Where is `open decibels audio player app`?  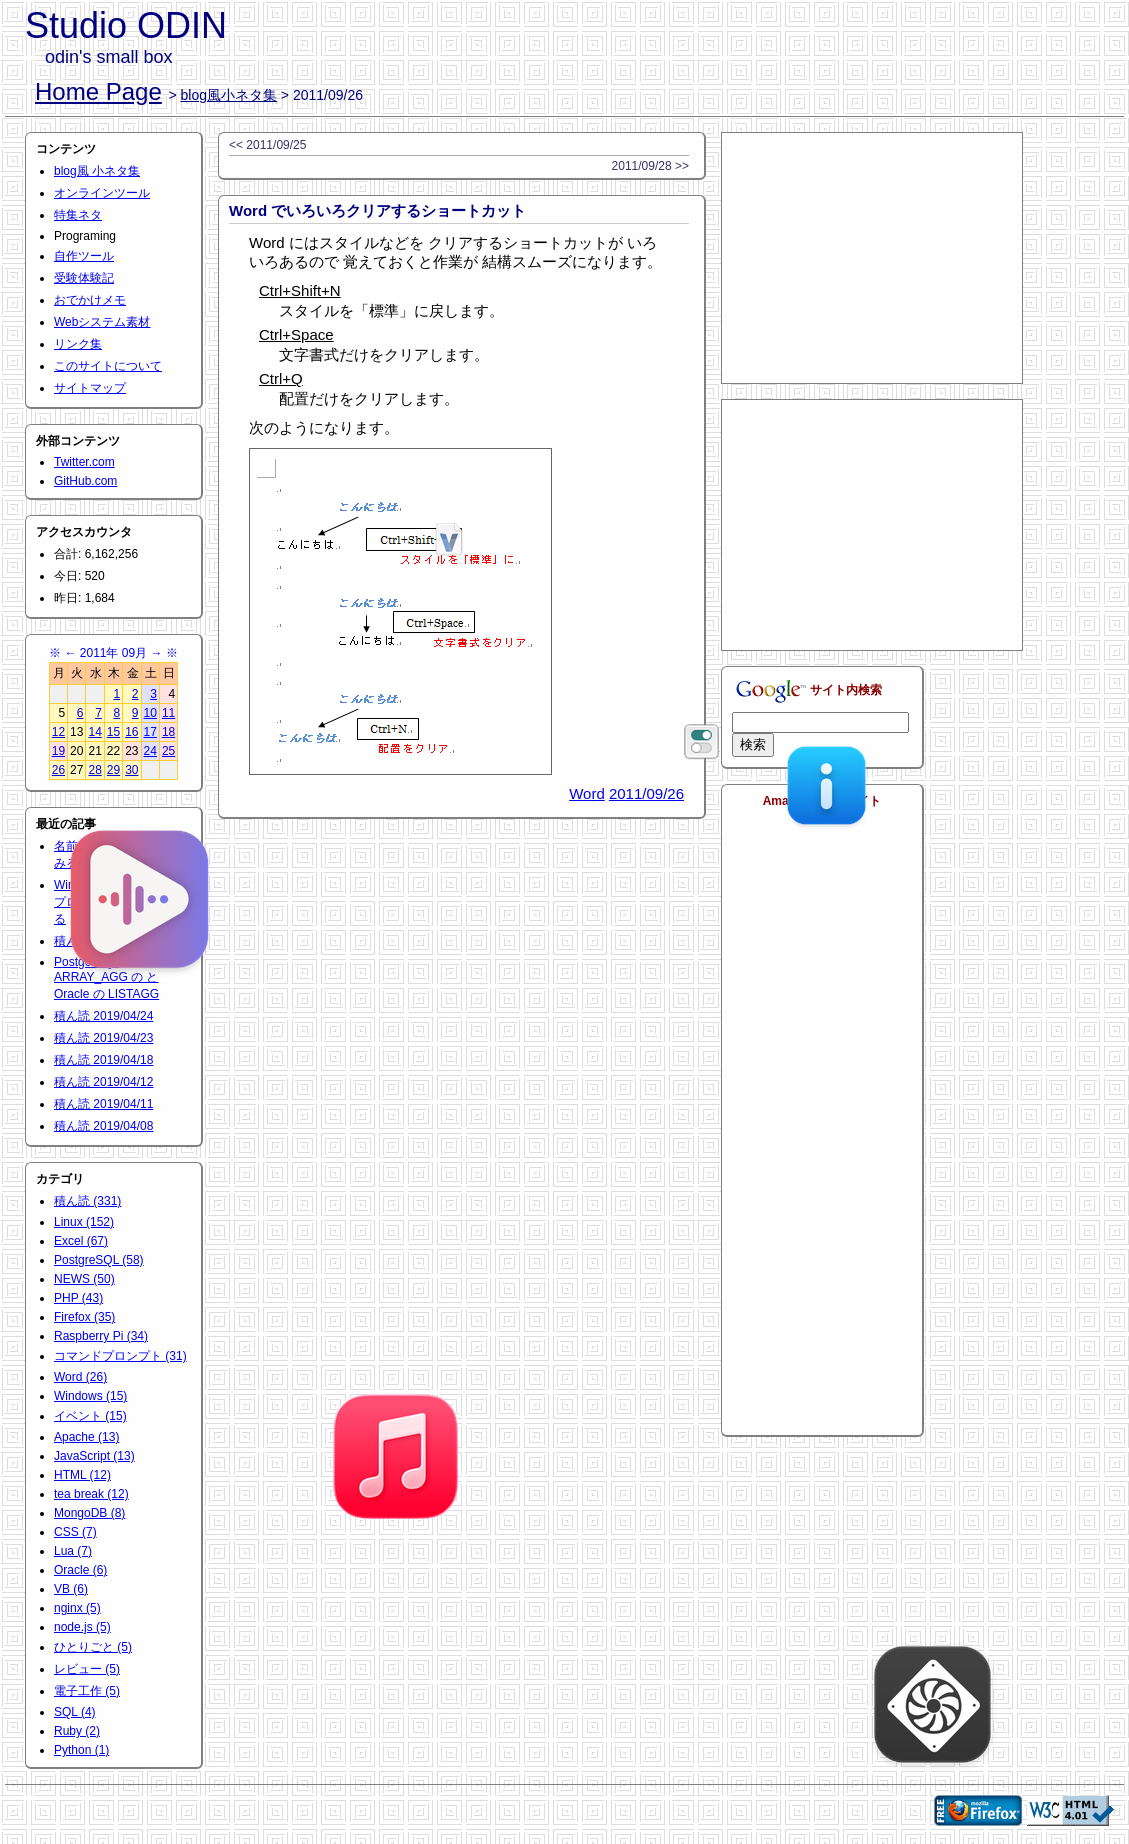
open decibels audio player app is located at coordinates (139, 899).